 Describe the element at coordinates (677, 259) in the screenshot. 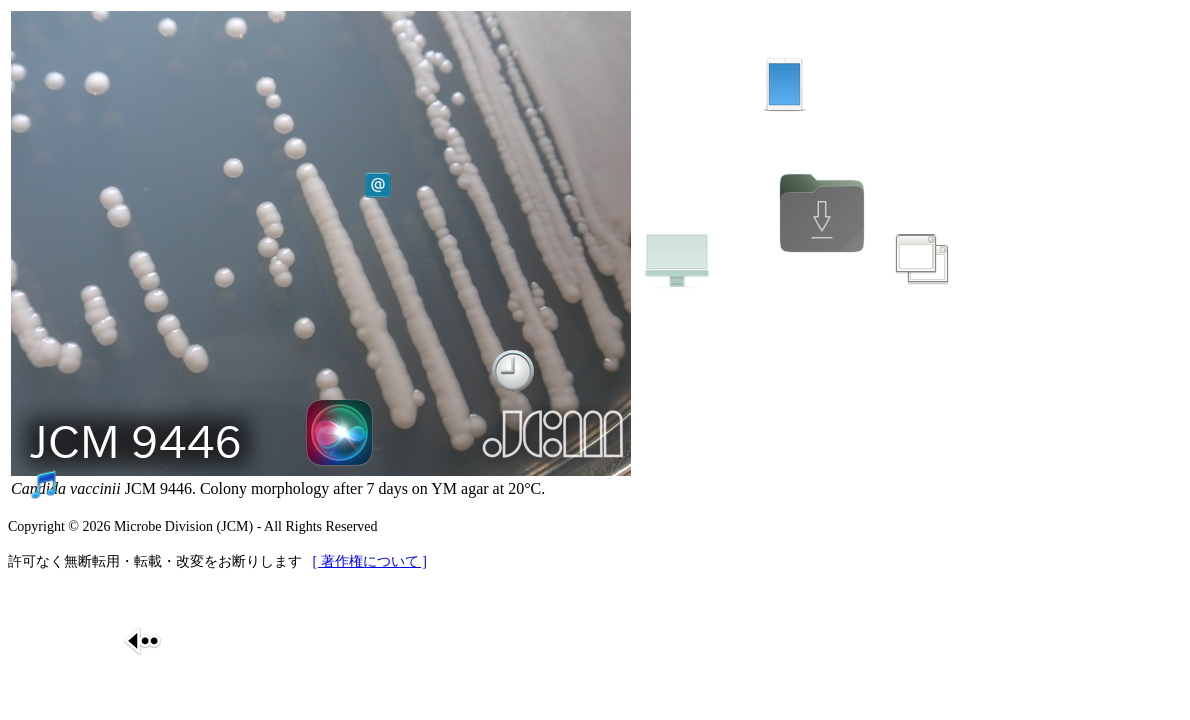

I see `represents a connected iMac device` at that location.